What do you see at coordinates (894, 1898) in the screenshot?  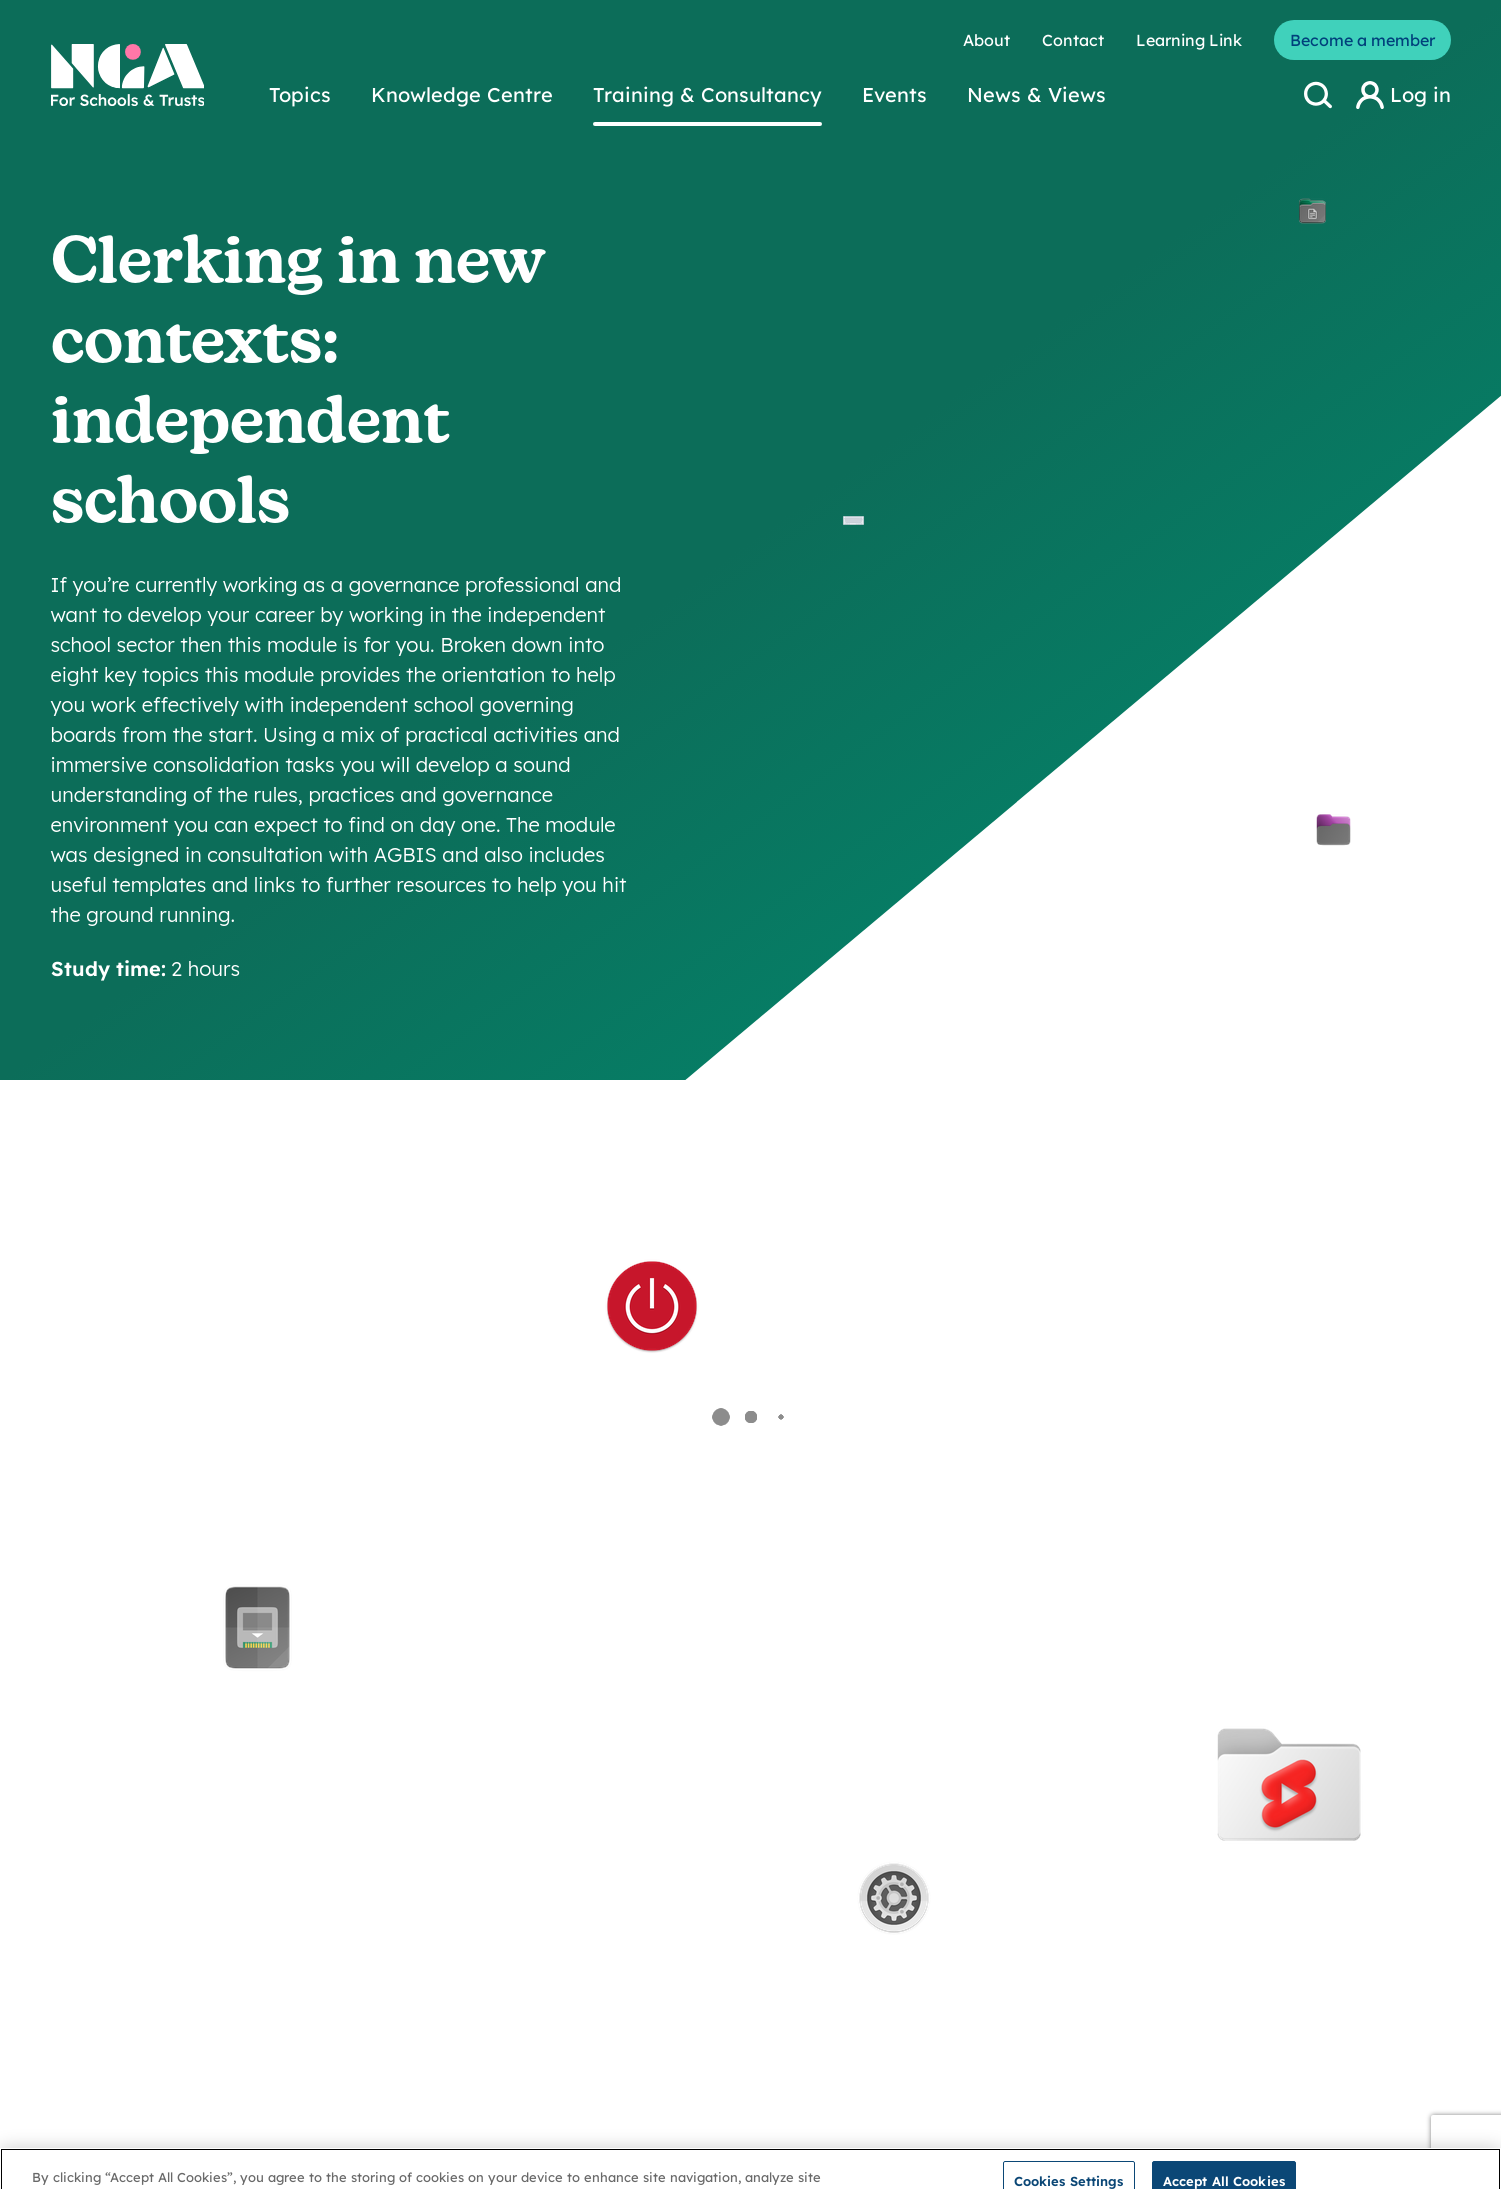 I see `open system settings` at bounding box center [894, 1898].